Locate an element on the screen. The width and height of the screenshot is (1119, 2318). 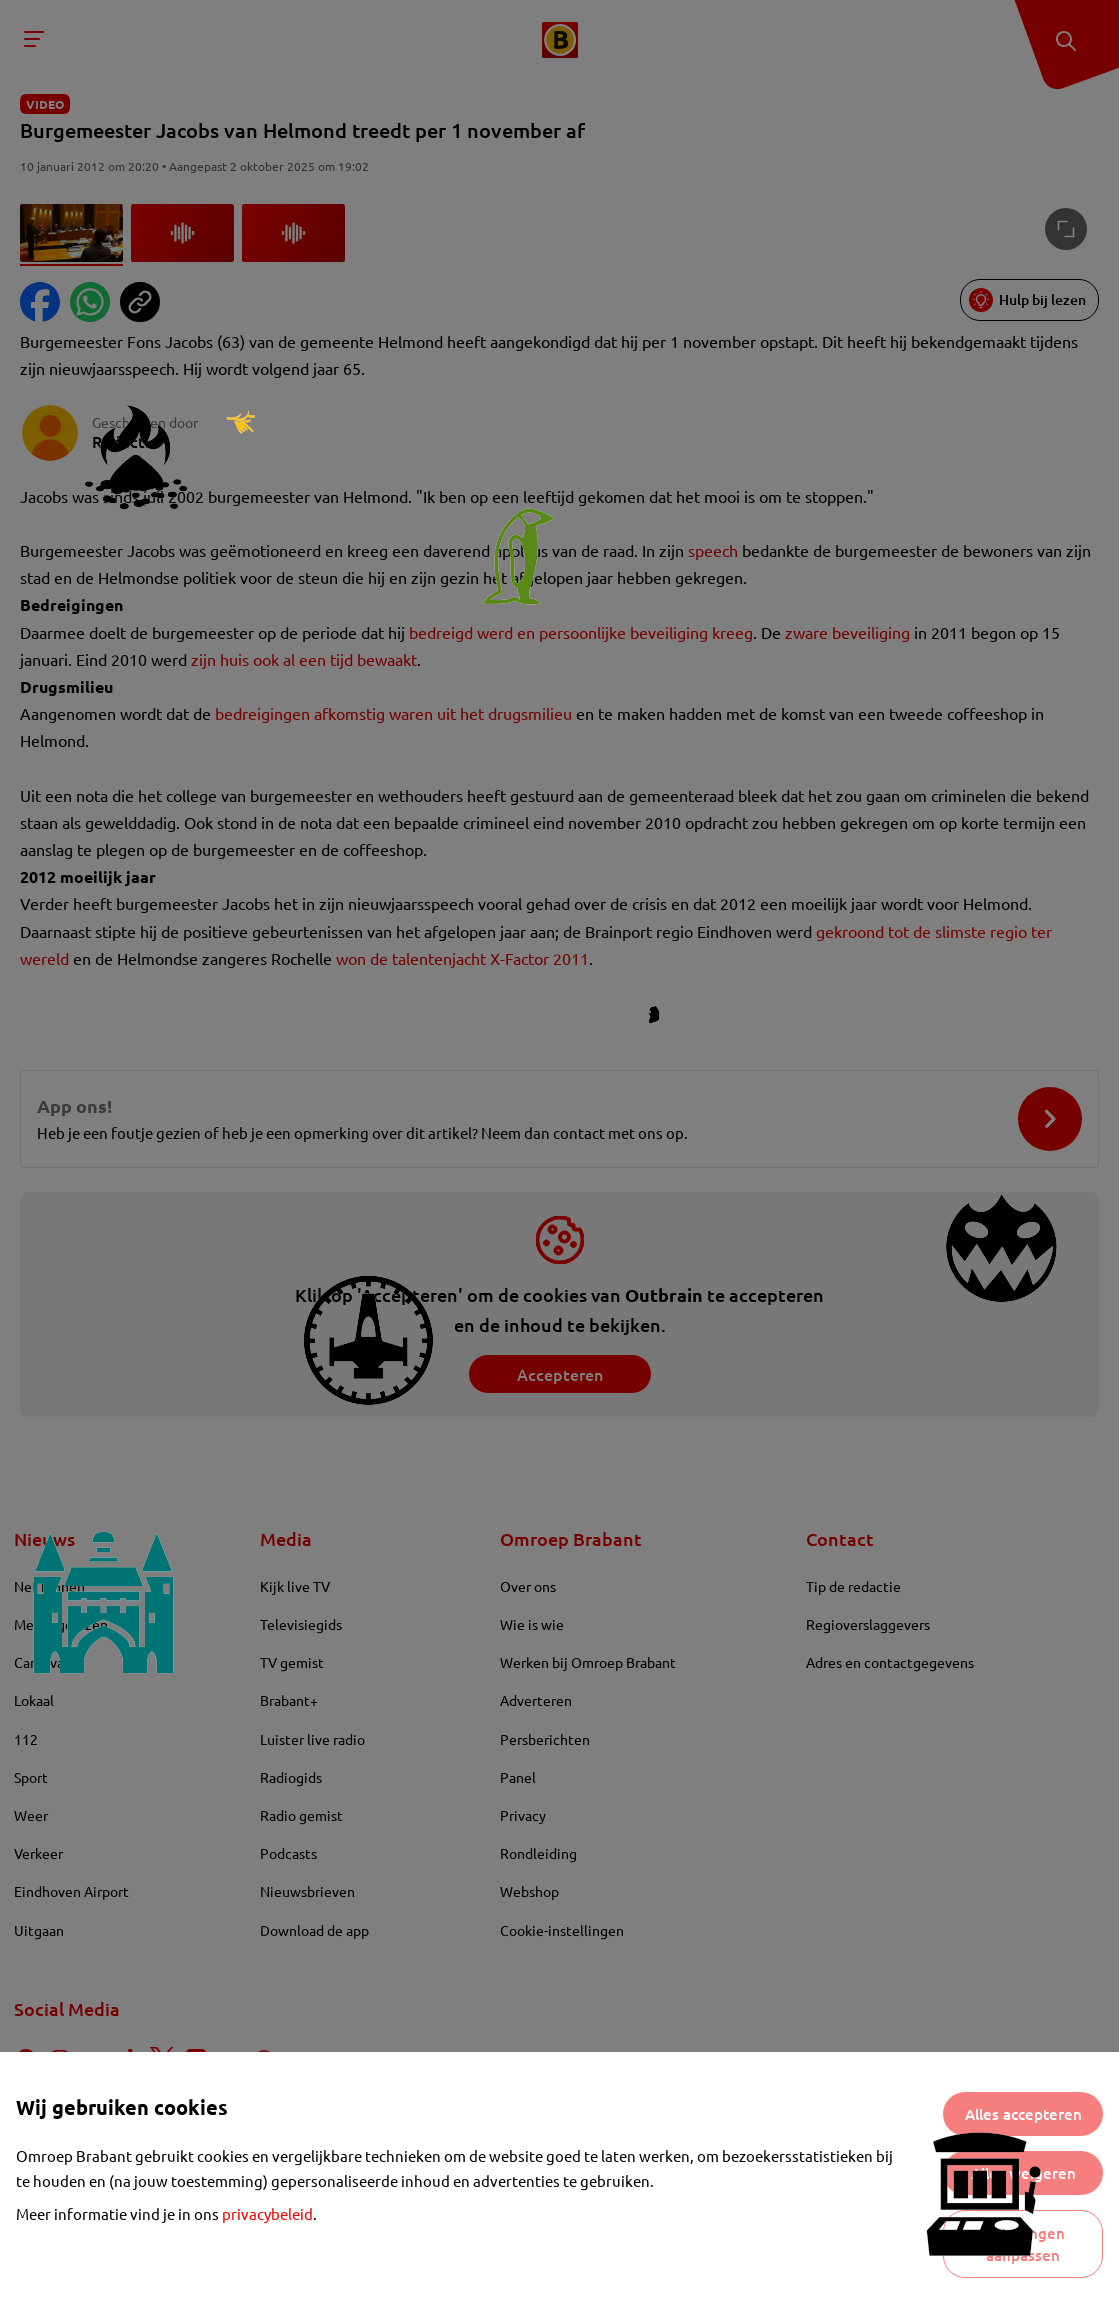
indicates spicy or hot food option is located at coordinates (137, 458).